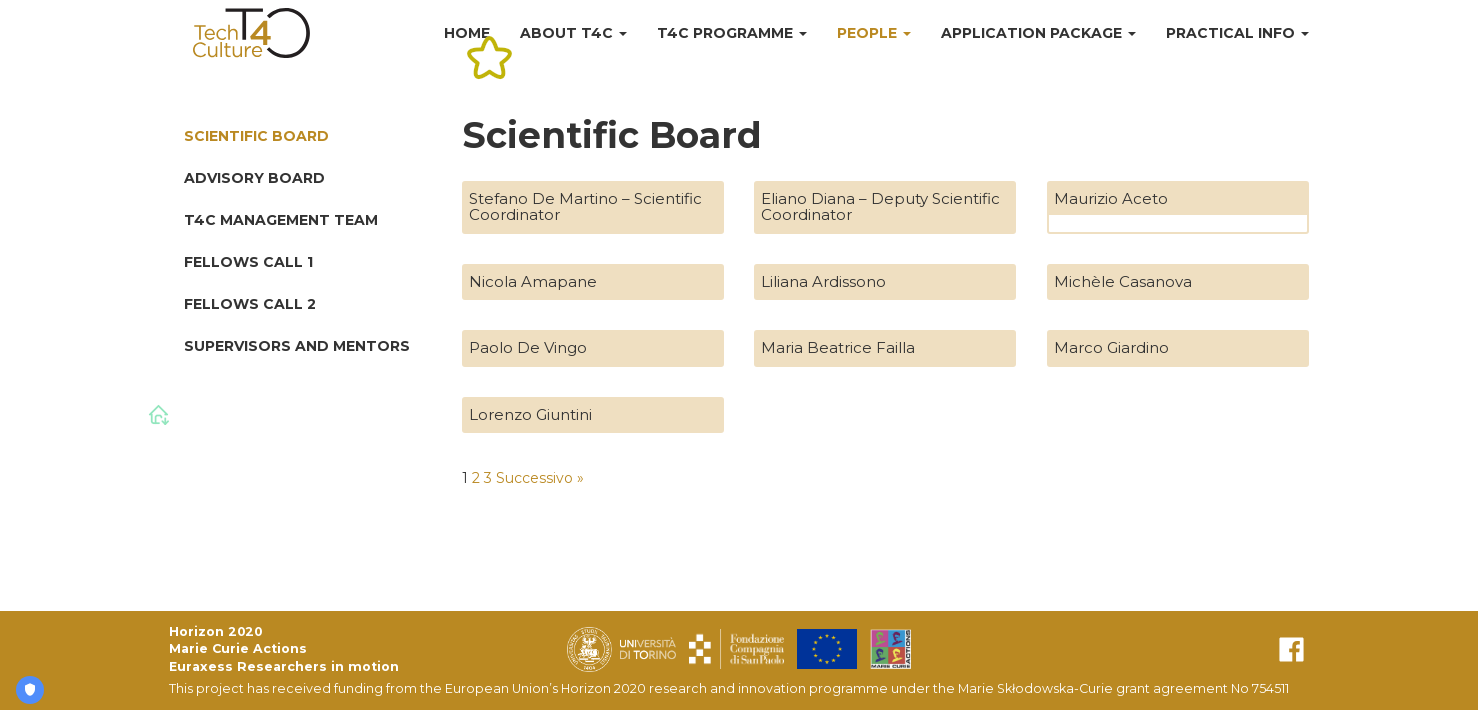 This screenshot has height=720, width=1478. Describe the element at coordinates (489, 58) in the screenshot. I see `add item to favorites` at that location.